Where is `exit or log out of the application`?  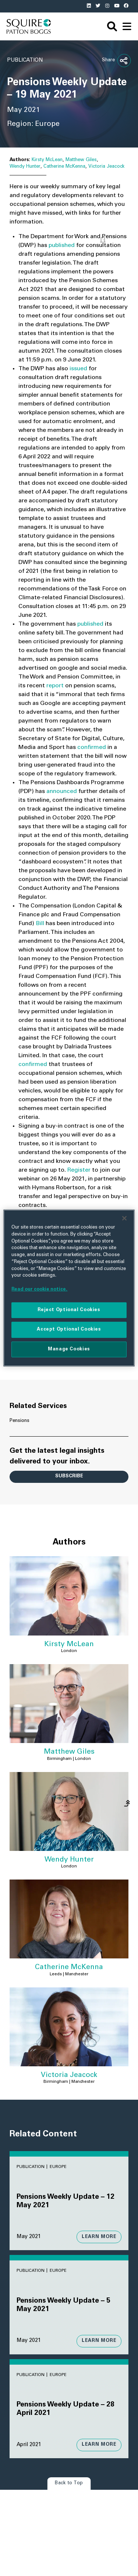 exit or log out of the application is located at coordinates (103, 240).